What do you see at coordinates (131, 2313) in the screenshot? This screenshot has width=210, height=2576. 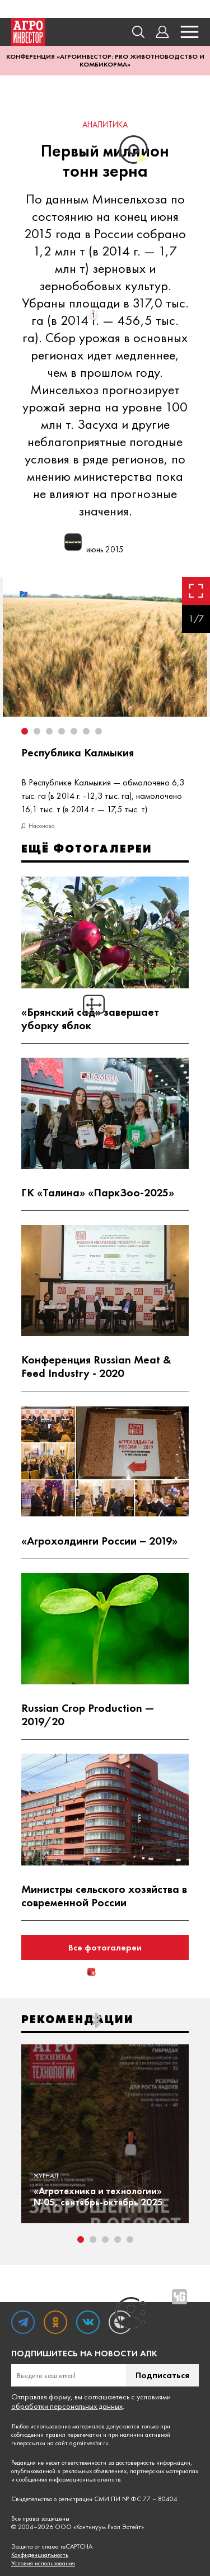 I see `browse artists in your music library` at bounding box center [131, 2313].